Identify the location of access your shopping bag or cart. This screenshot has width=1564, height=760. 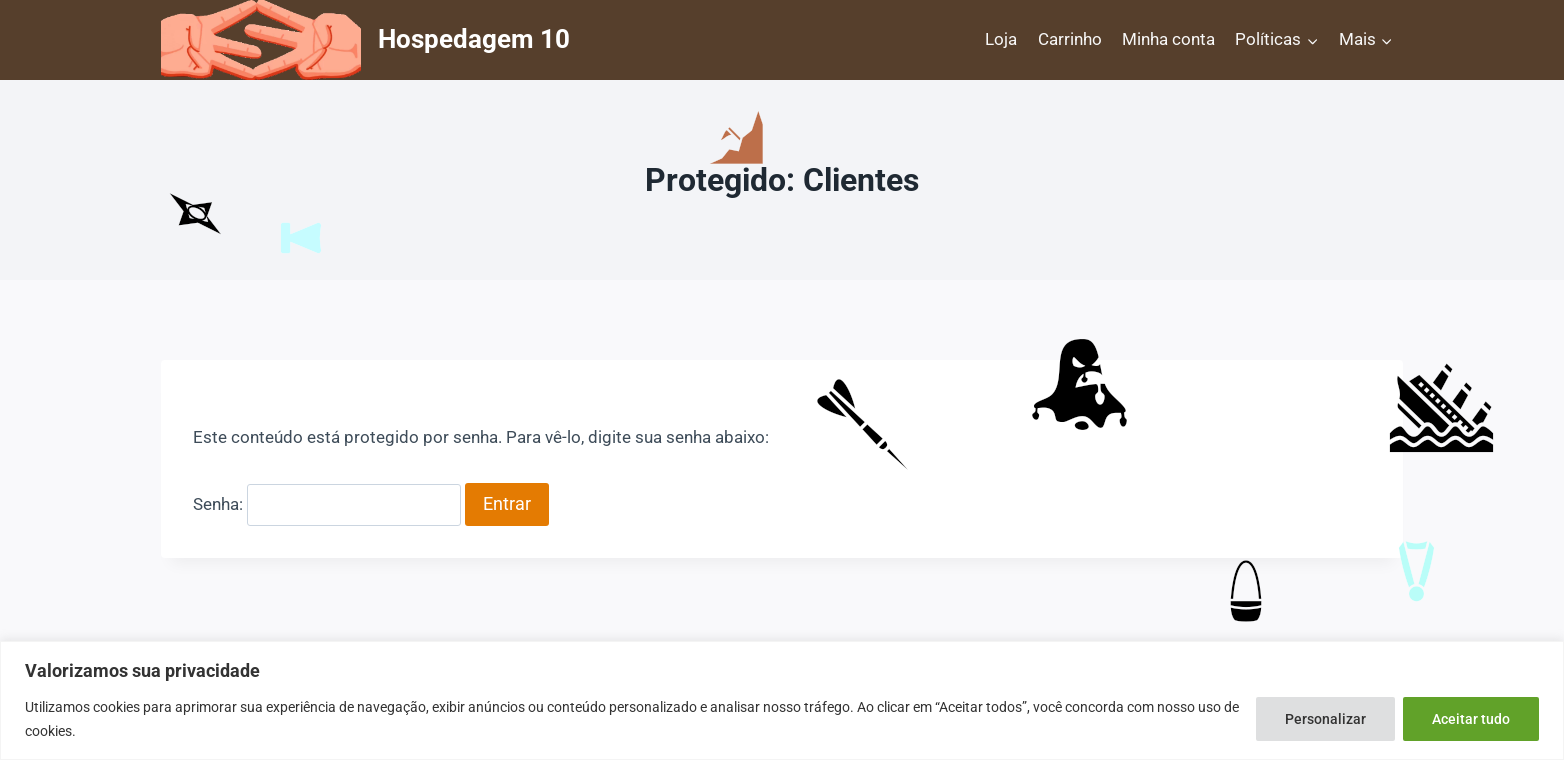
(1246, 591).